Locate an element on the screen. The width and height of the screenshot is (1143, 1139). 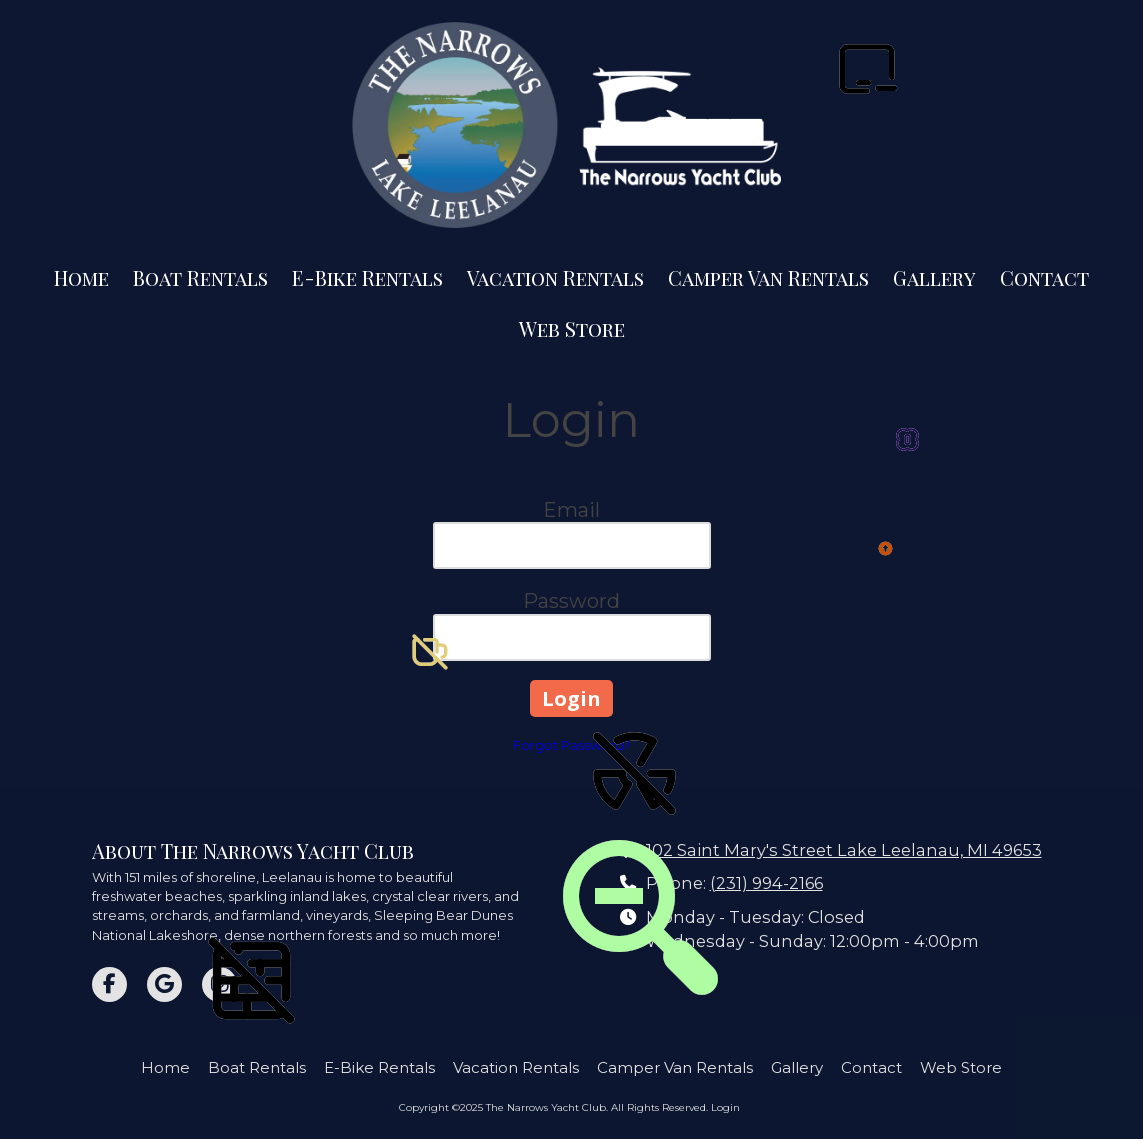
open the Amie calendar app is located at coordinates (907, 439).